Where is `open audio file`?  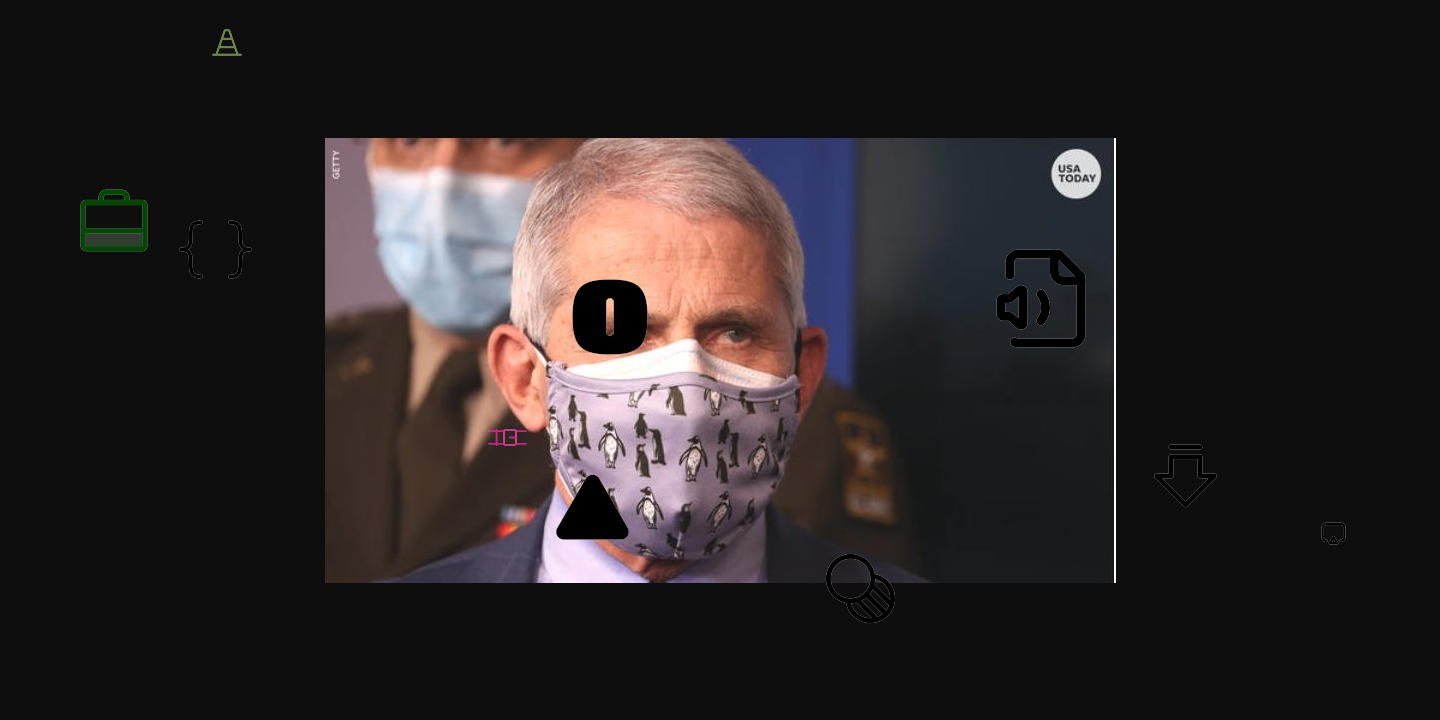
open audio file is located at coordinates (1045, 298).